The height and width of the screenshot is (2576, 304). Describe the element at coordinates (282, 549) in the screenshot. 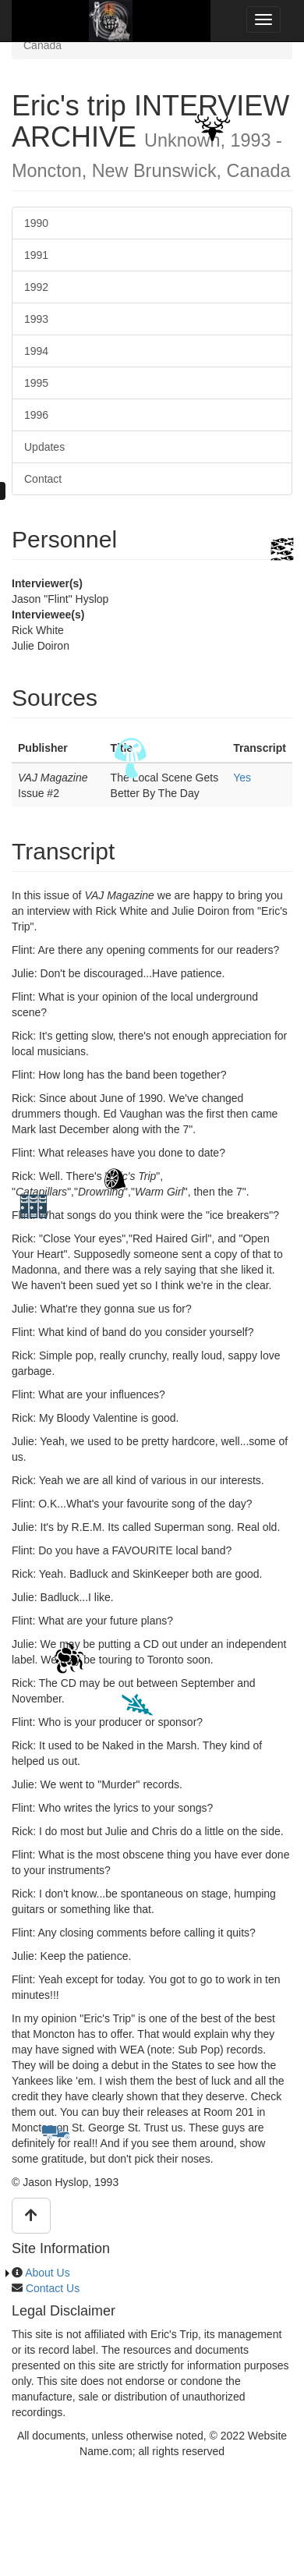

I see `indicates marine life or aquarium feature in a game` at that location.